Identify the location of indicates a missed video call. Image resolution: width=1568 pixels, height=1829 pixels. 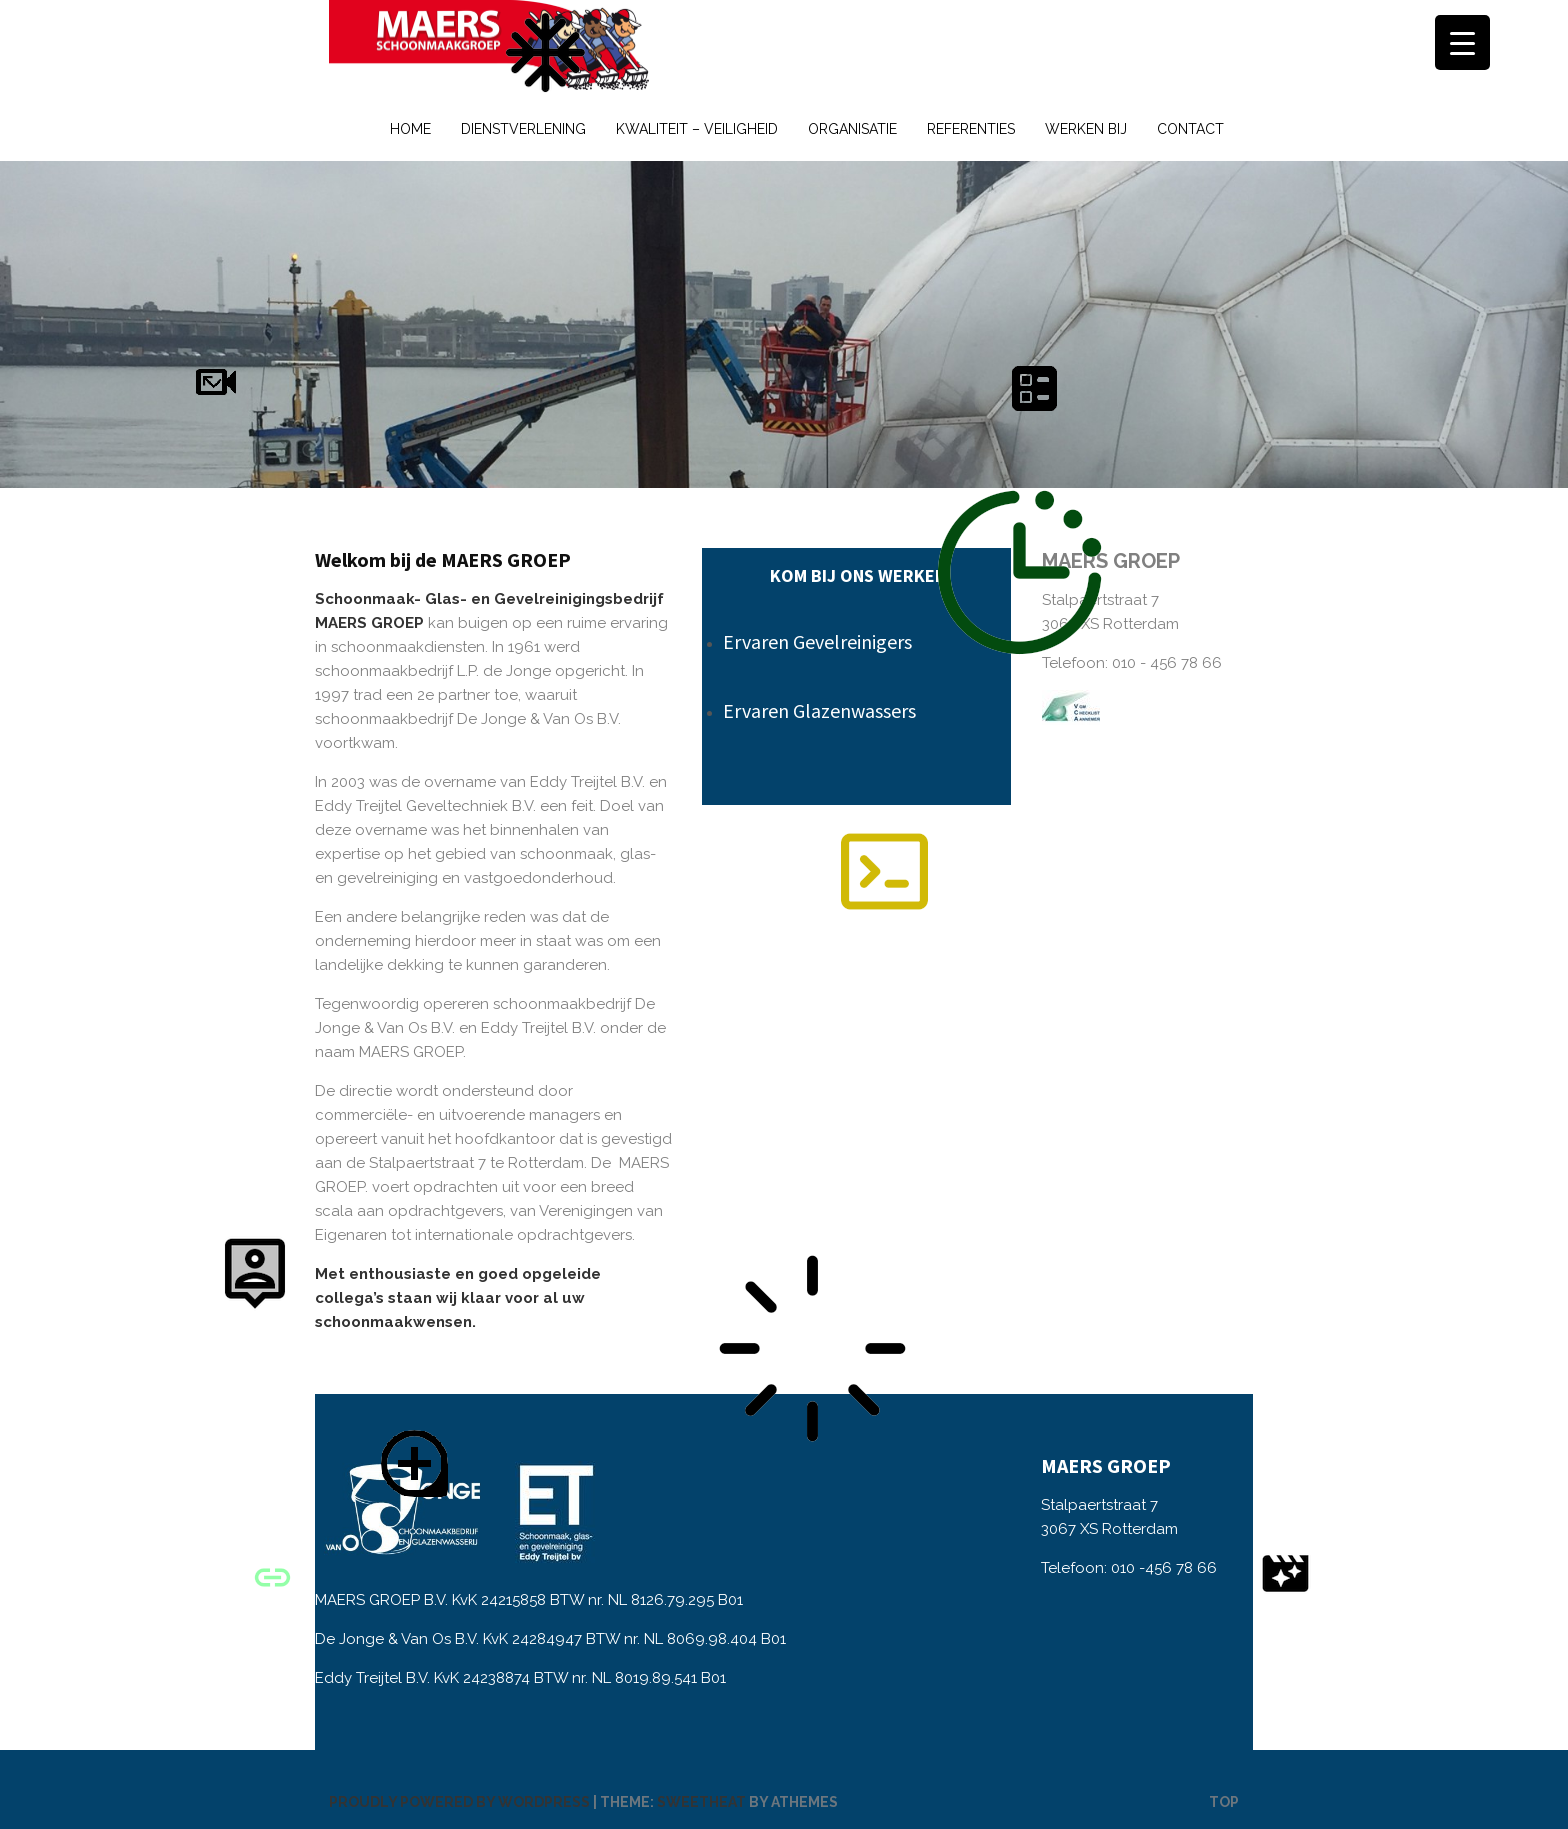
(216, 382).